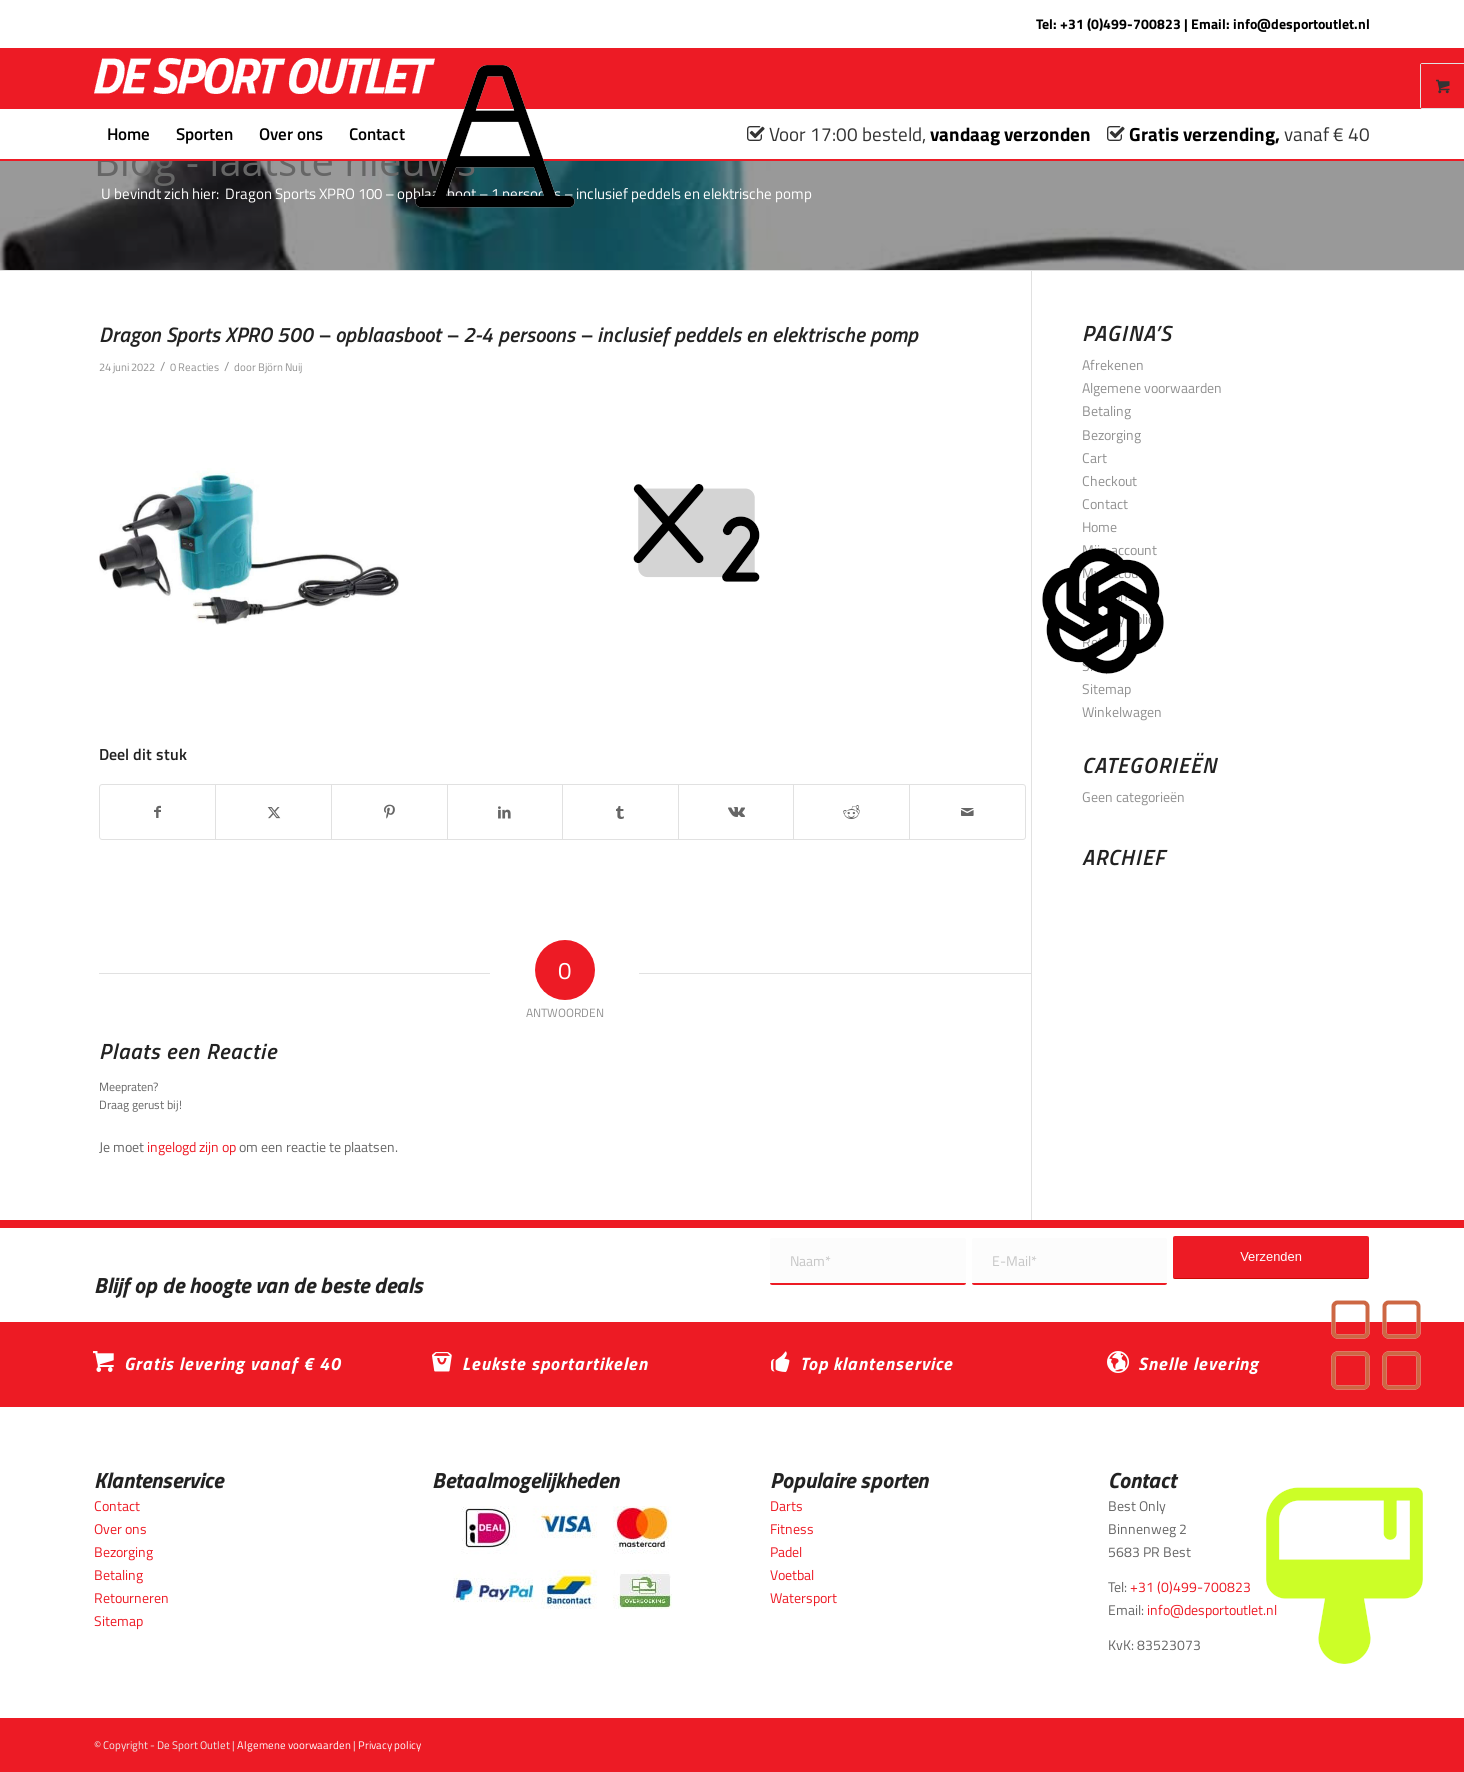  Describe the element at coordinates (1344, 1572) in the screenshot. I see `access painting or drawing tools` at that location.